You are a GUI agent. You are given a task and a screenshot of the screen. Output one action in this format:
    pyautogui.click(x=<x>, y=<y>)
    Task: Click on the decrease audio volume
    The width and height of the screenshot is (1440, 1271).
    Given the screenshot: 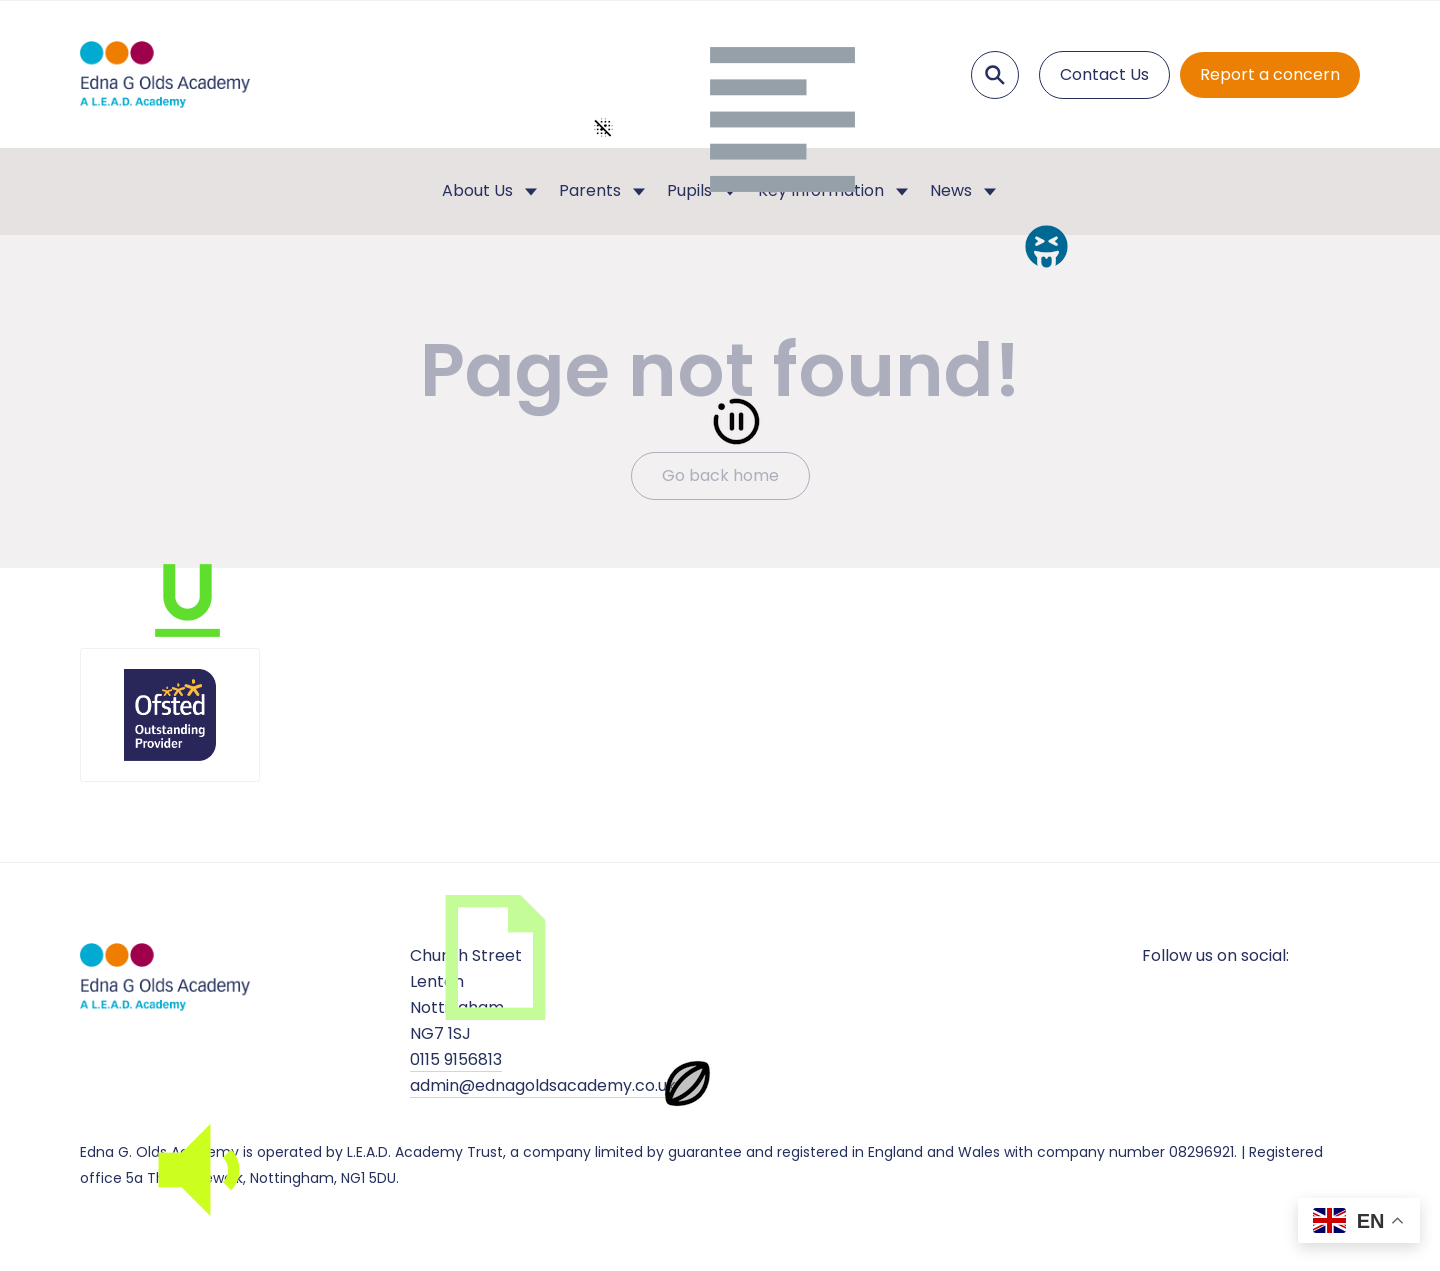 What is the action you would take?
    pyautogui.click(x=199, y=1170)
    